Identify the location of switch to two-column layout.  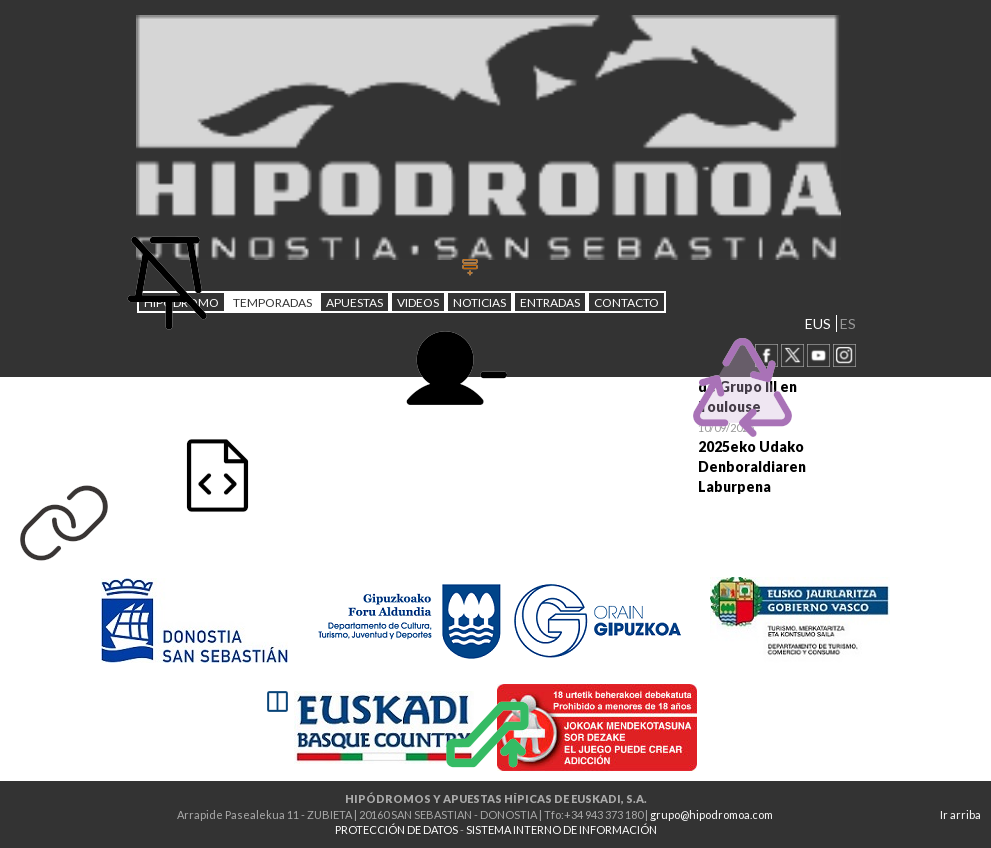
(277, 701).